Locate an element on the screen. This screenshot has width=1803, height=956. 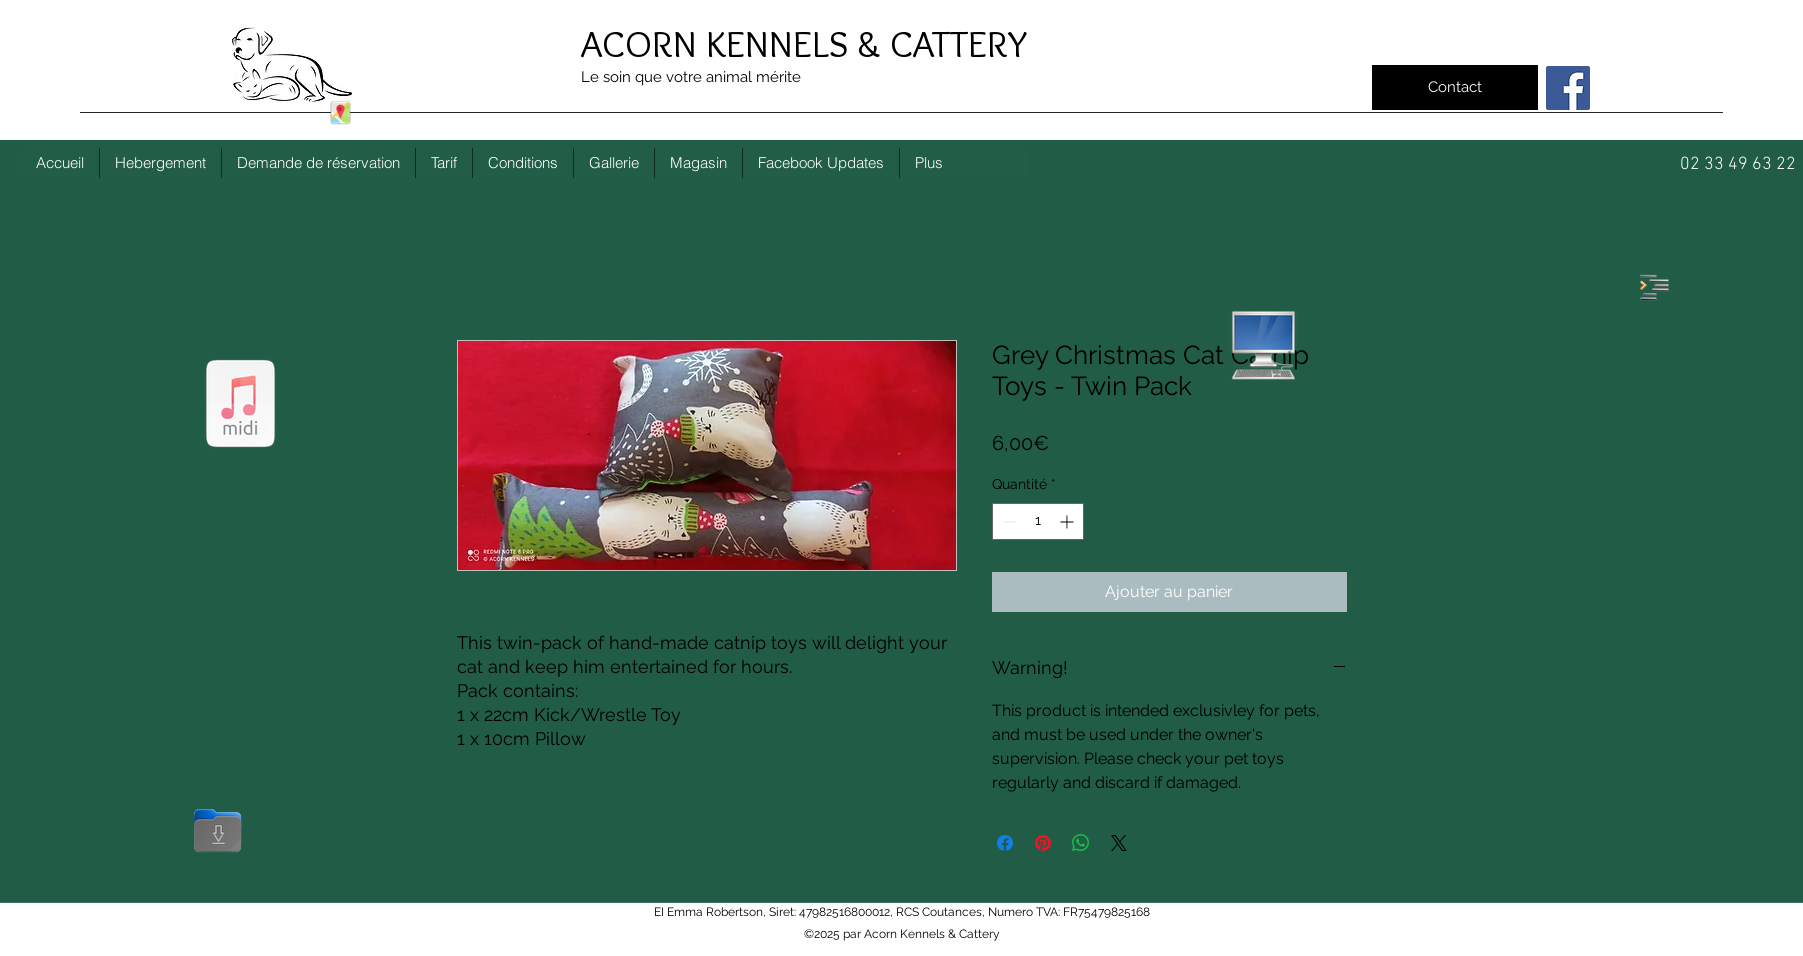
access computer or desktop settings is located at coordinates (1263, 346).